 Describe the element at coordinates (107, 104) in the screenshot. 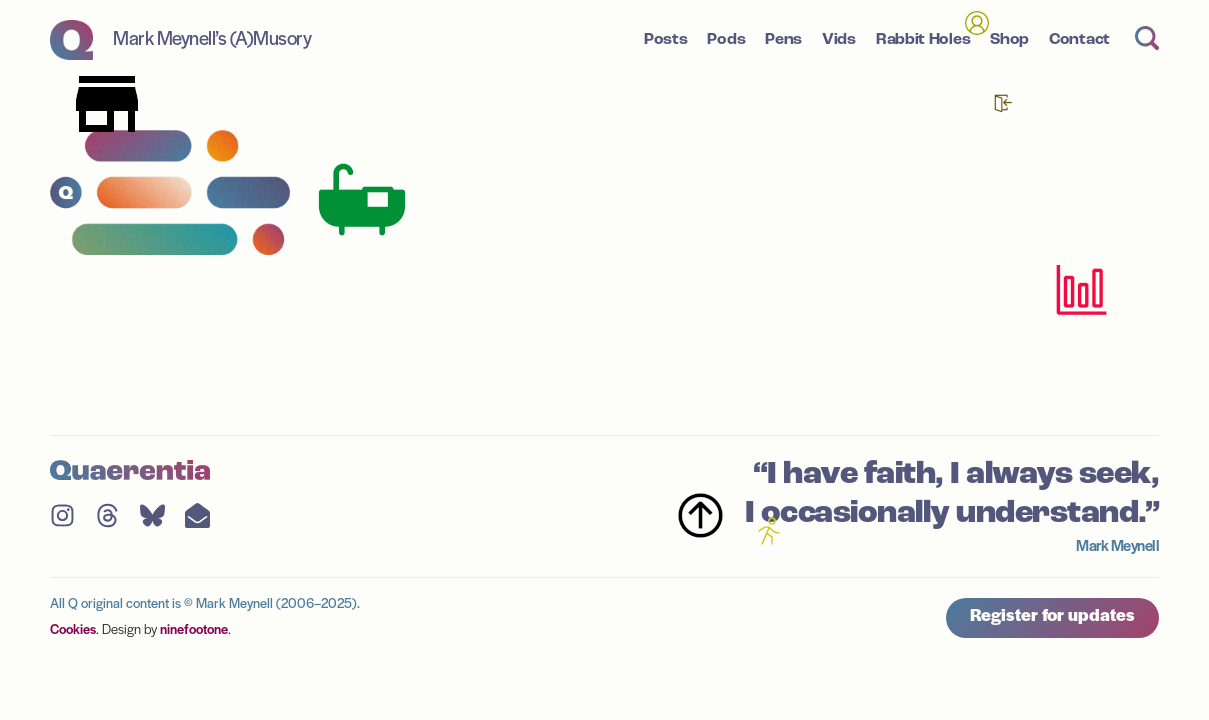

I see `find nearby stores or shopping locations` at that location.